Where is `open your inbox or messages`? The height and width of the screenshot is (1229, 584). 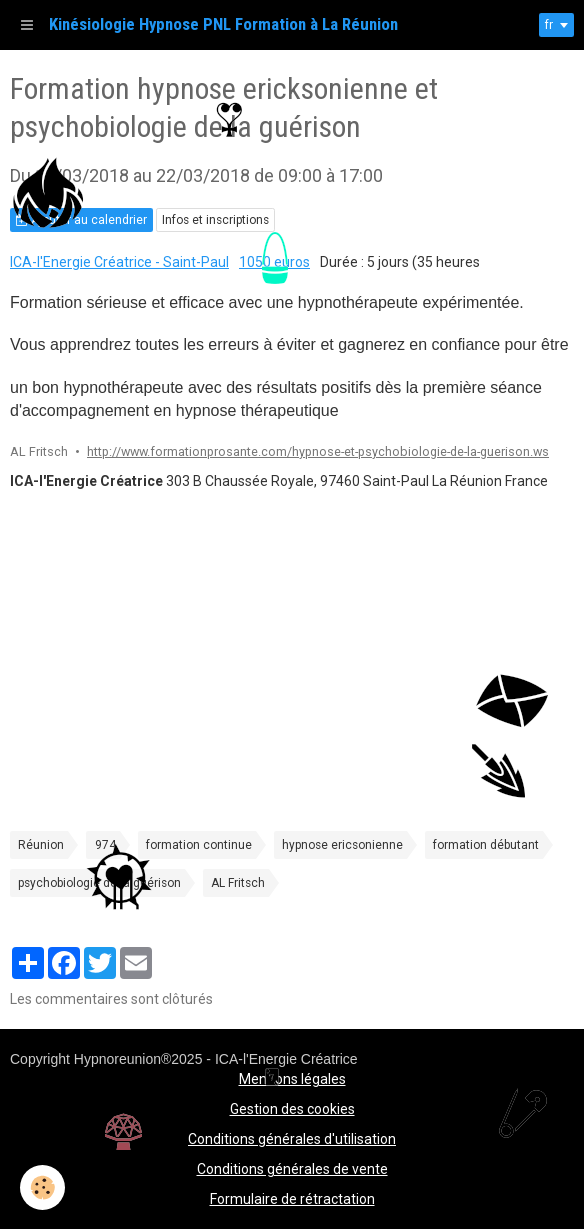 open your inbox or messages is located at coordinates (512, 702).